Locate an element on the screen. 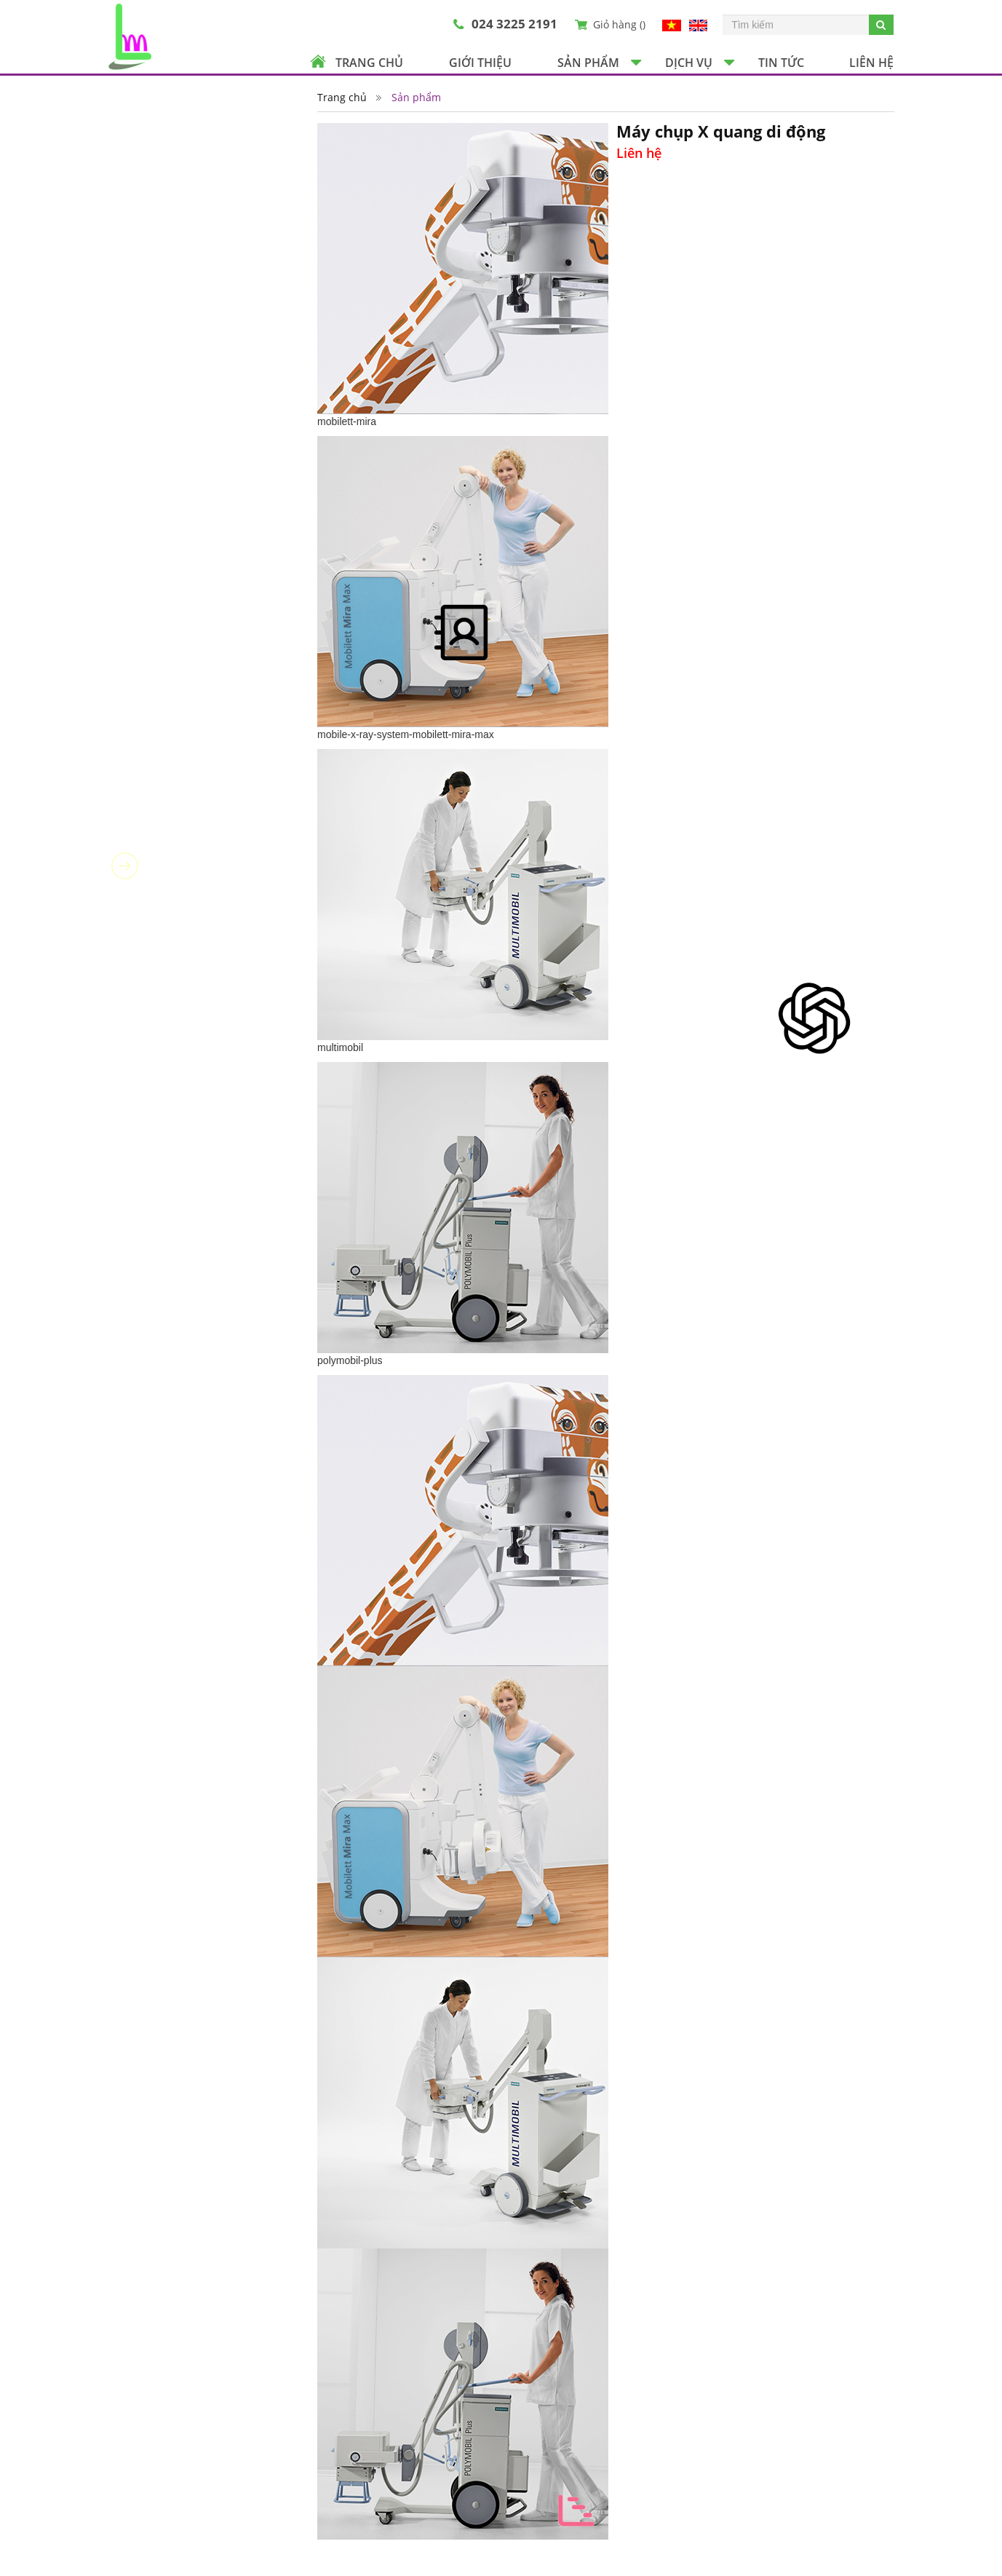  view project timeline or gantt chart is located at coordinates (576, 2510).